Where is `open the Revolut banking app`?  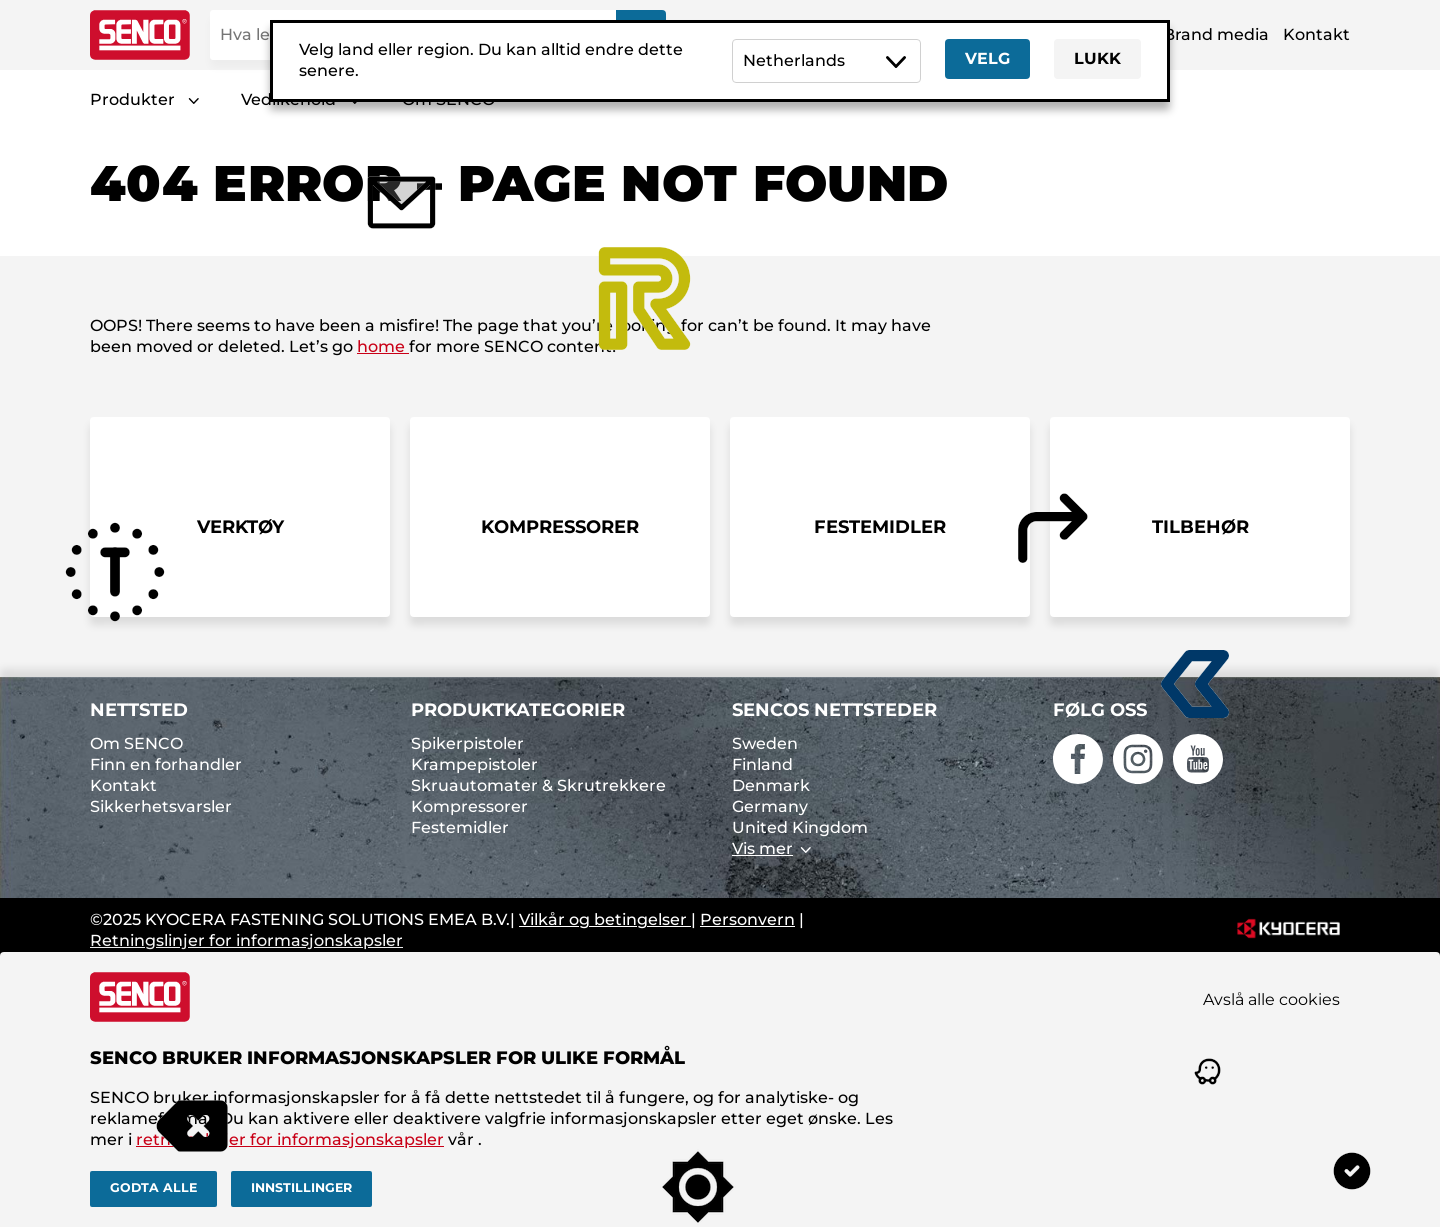 open the Revolut banking app is located at coordinates (644, 298).